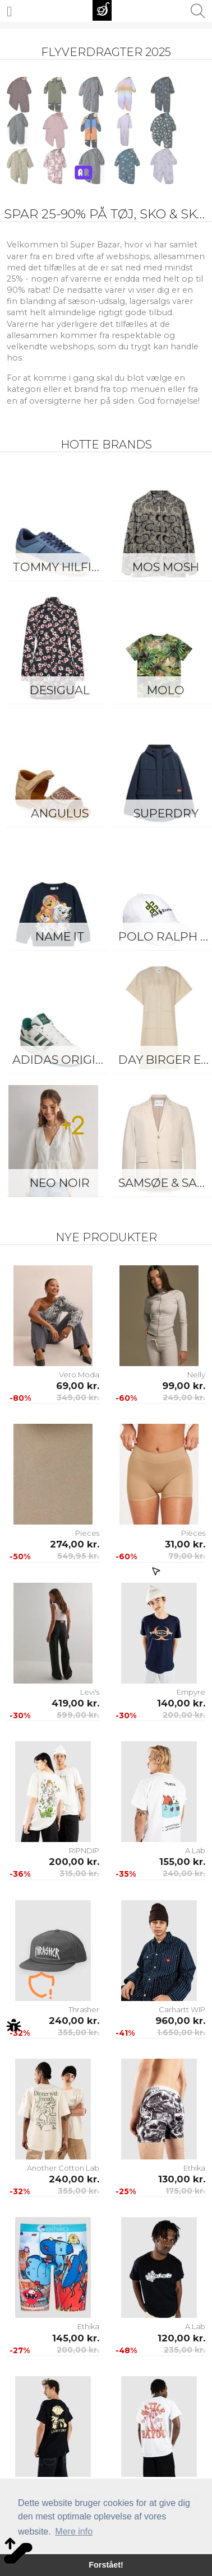  I want to click on indicates augmented reality feature available, so click(84, 172).